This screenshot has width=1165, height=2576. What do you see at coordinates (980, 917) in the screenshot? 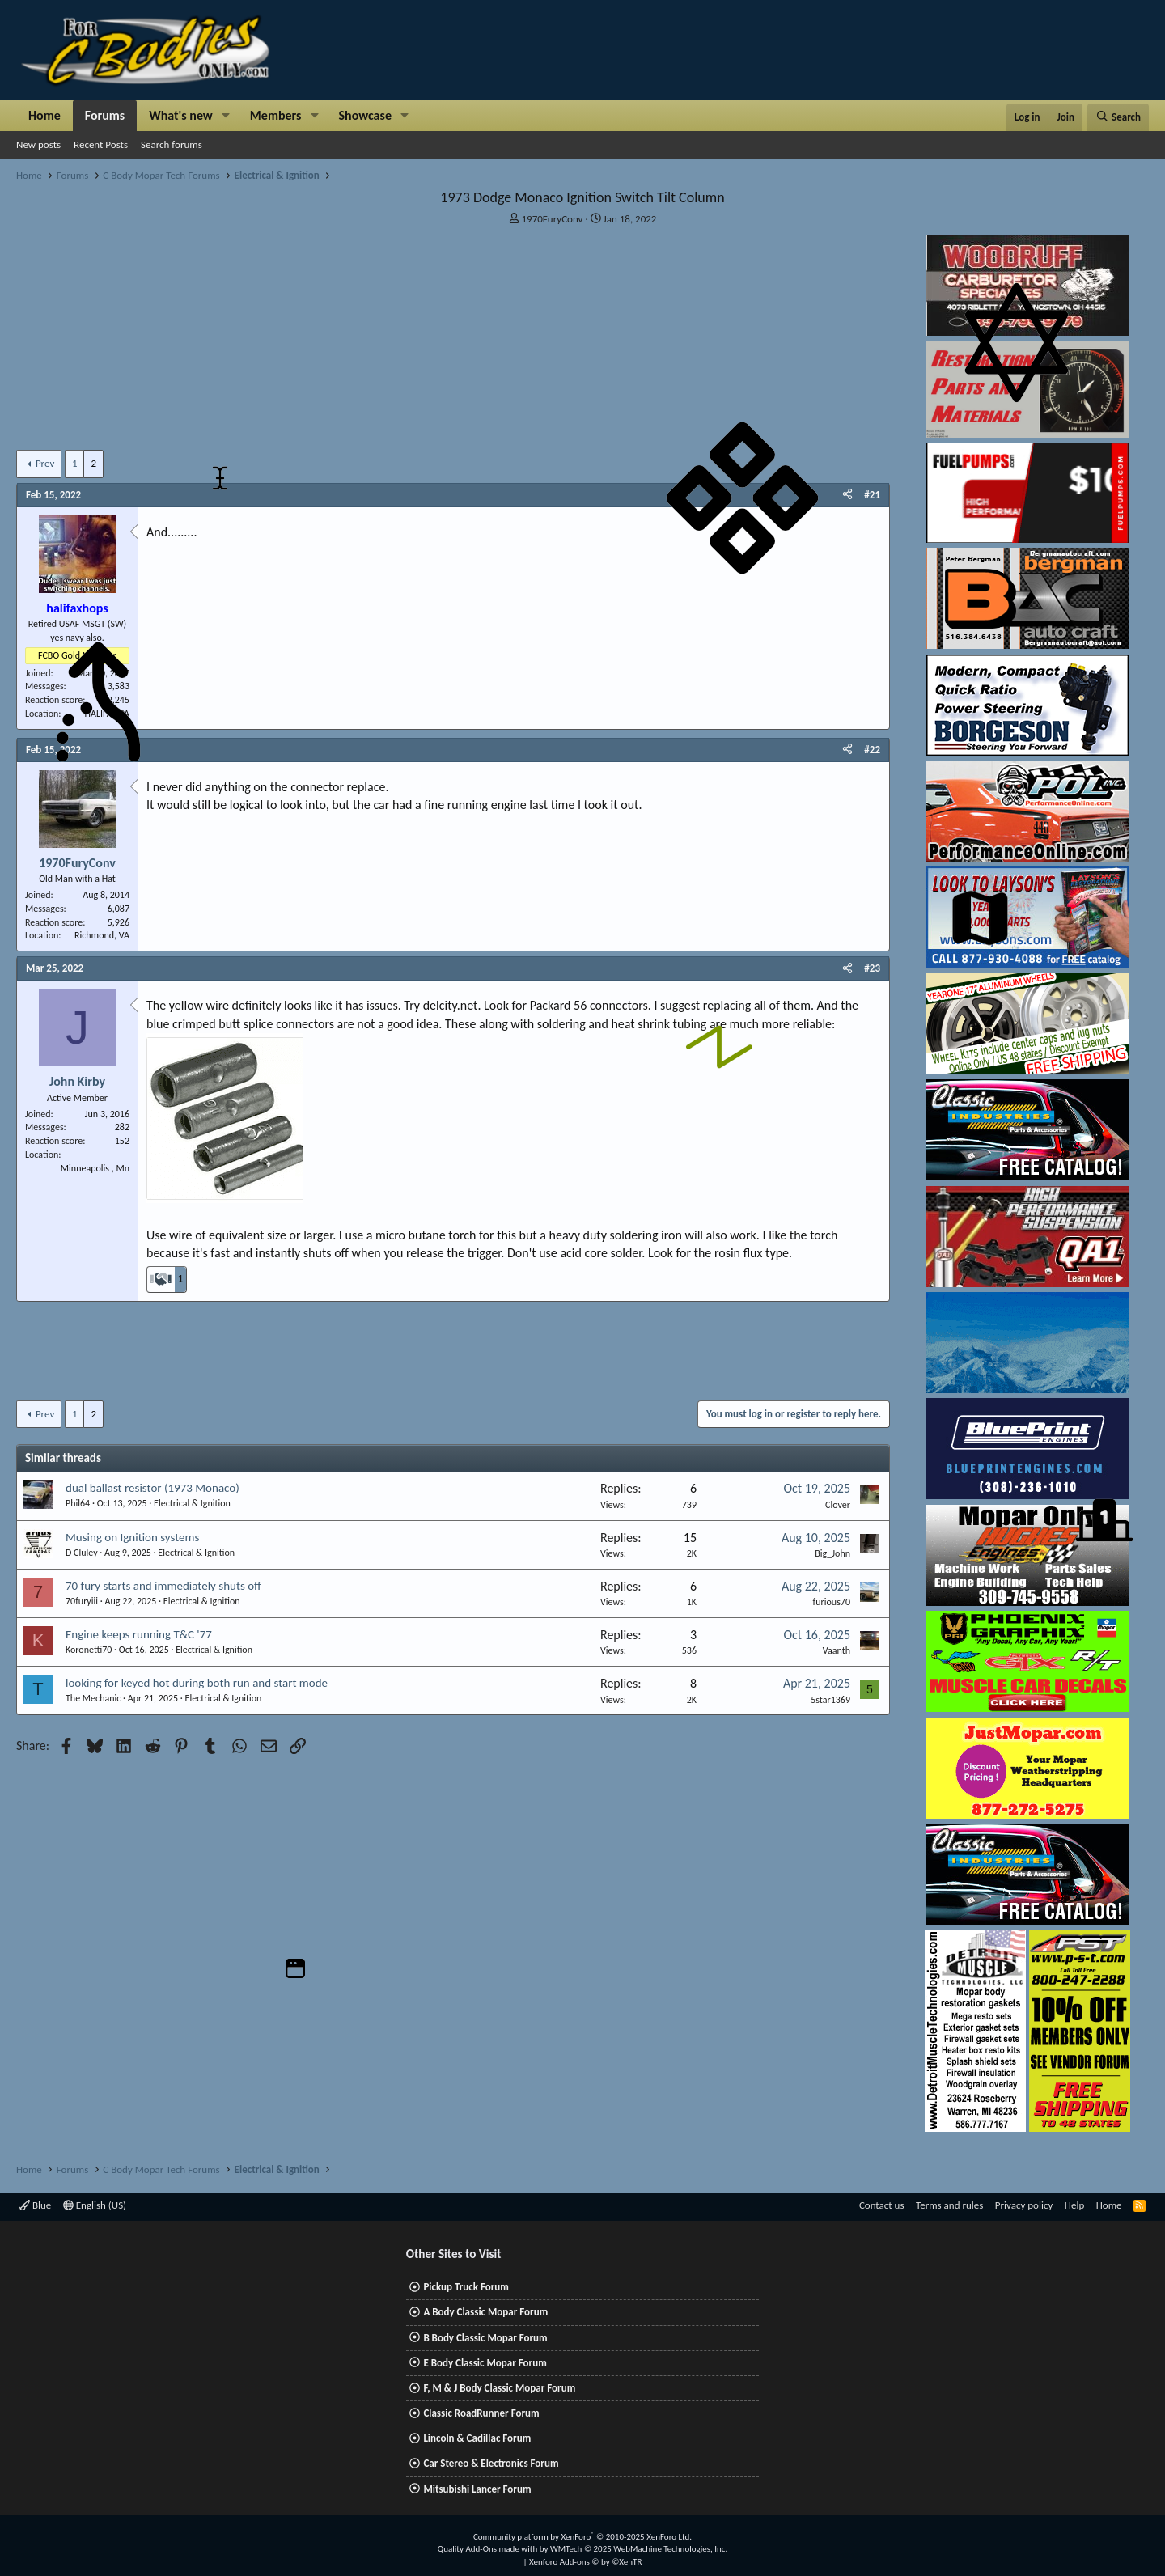
I see `open map view` at bounding box center [980, 917].